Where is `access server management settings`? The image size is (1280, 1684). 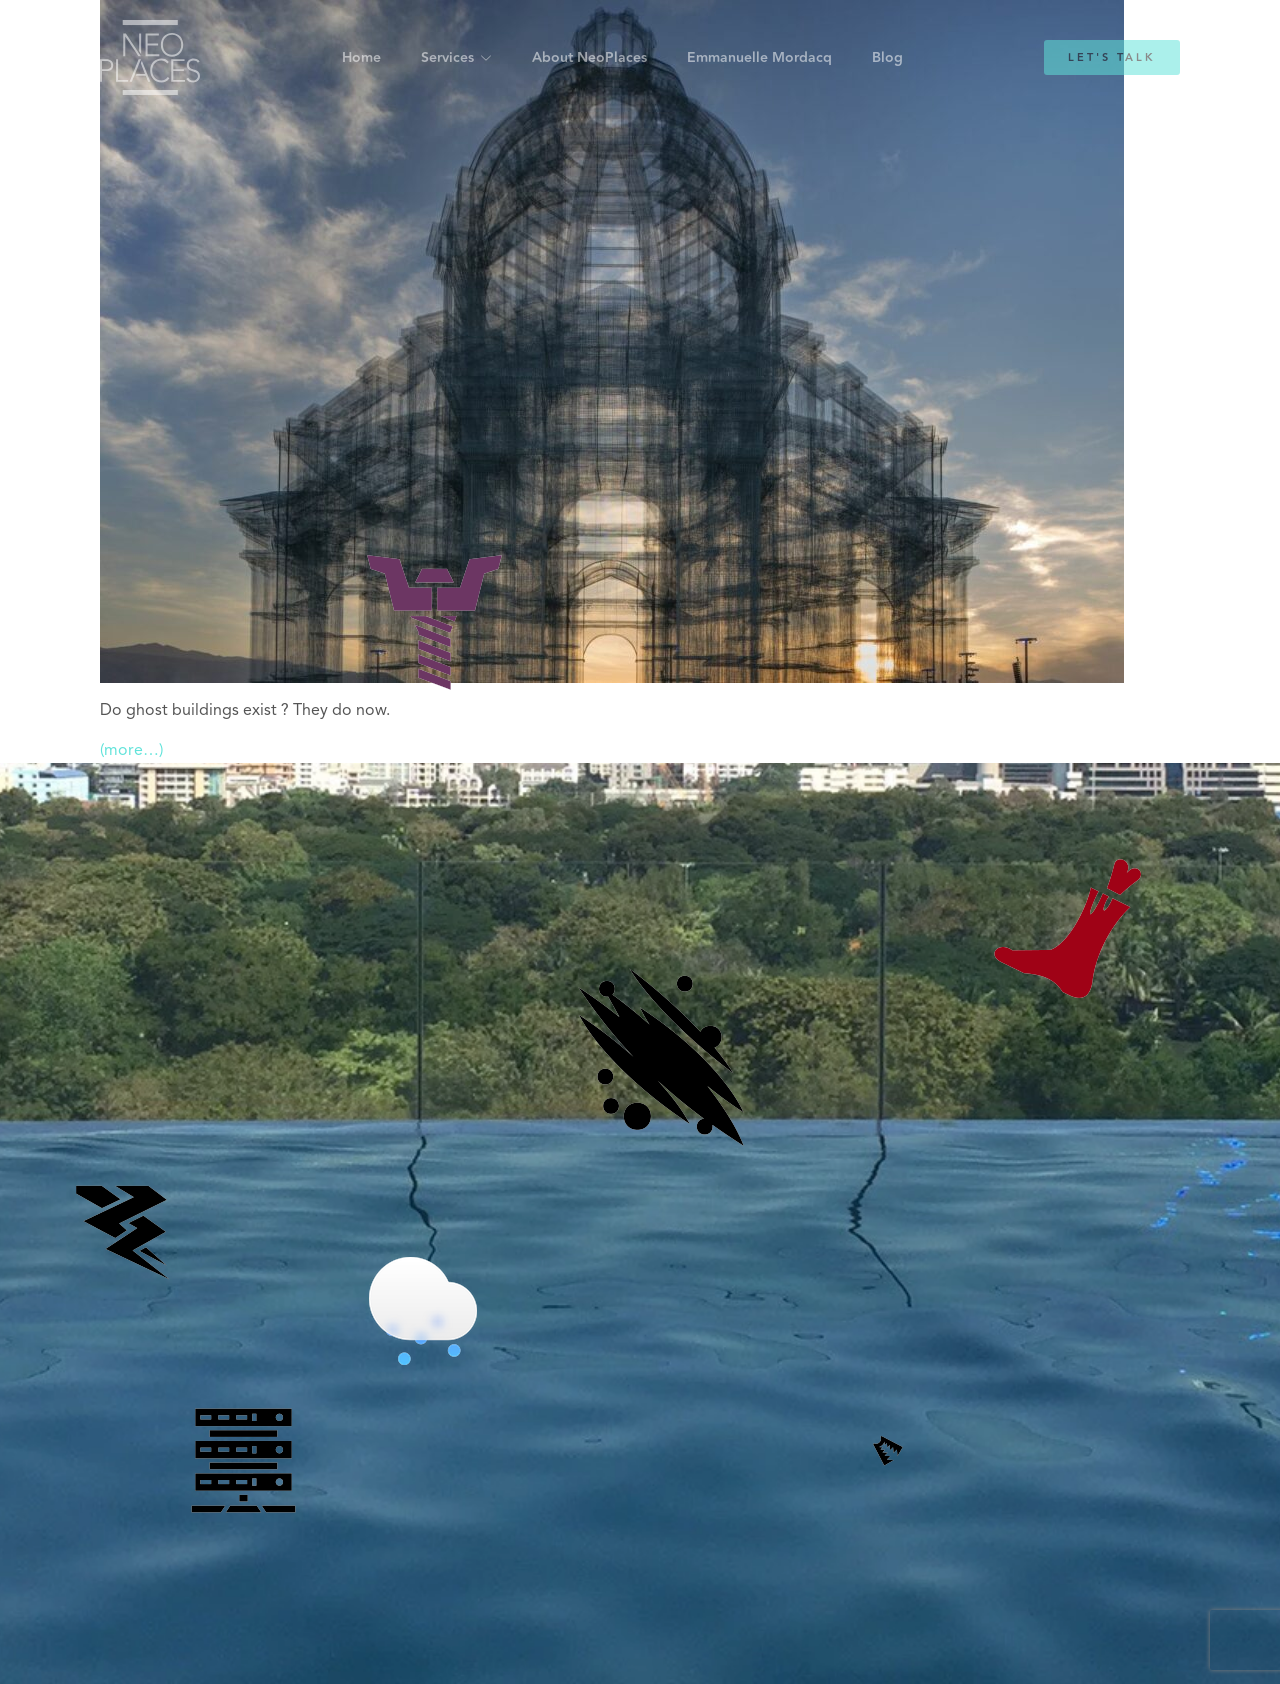
access server management settings is located at coordinates (243, 1460).